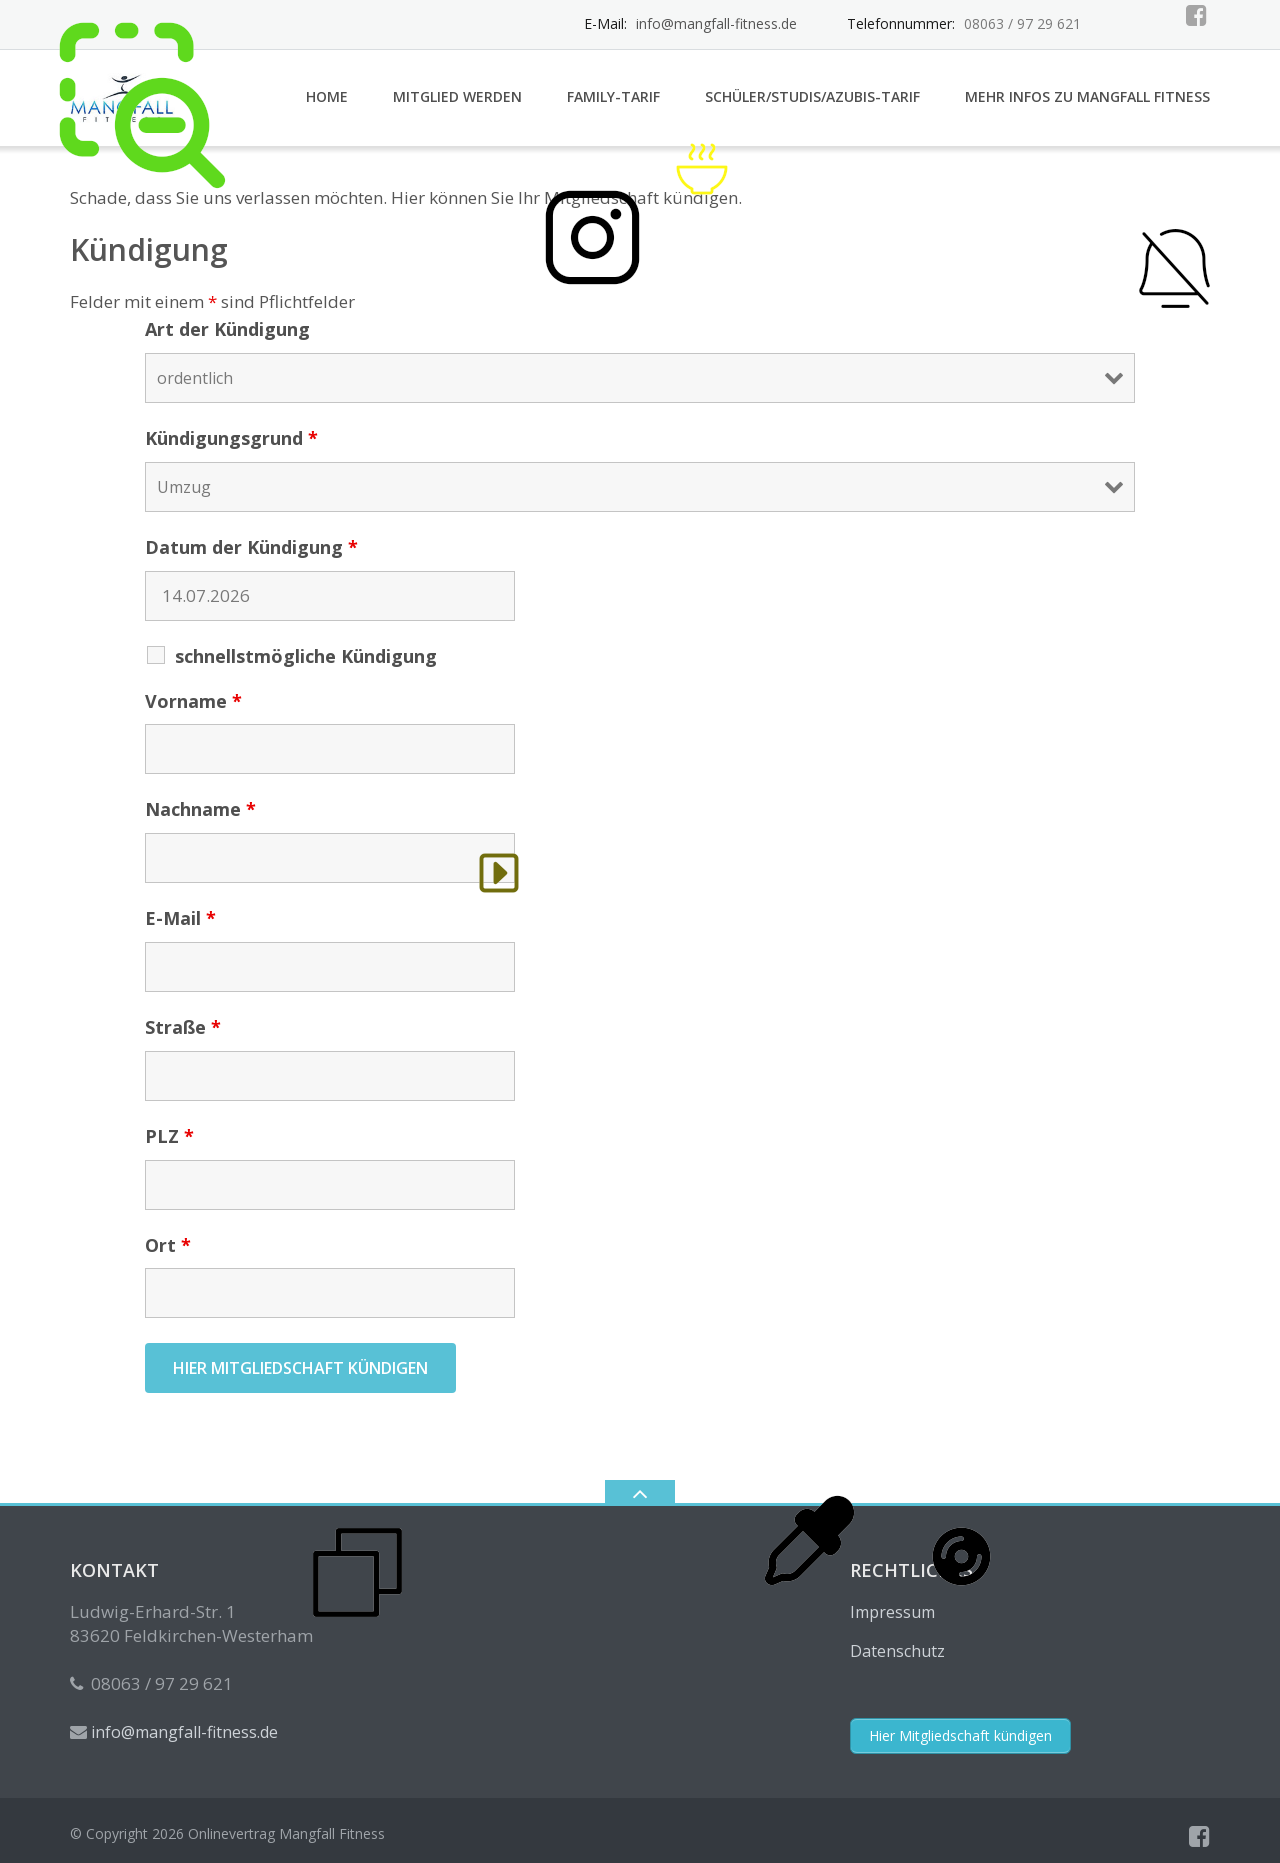 The height and width of the screenshot is (1863, 1280). What do you see at coordinates (357, 1572) in the screenshot?
I see `copy to clipboard` at bounding box center [357, 1572].